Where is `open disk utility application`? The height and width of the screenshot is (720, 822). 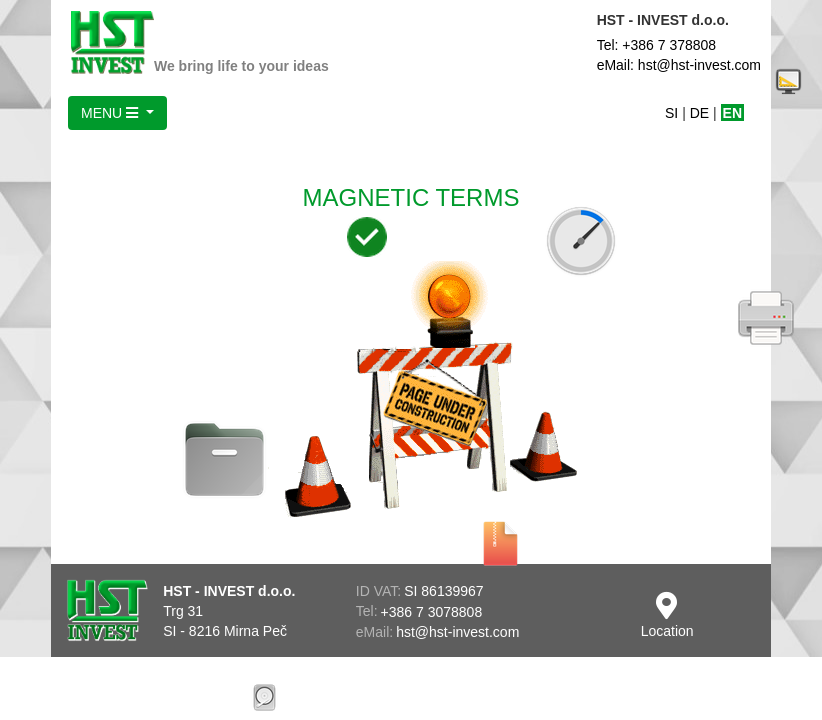 open disk utility application is located at coordinates (264, 697).